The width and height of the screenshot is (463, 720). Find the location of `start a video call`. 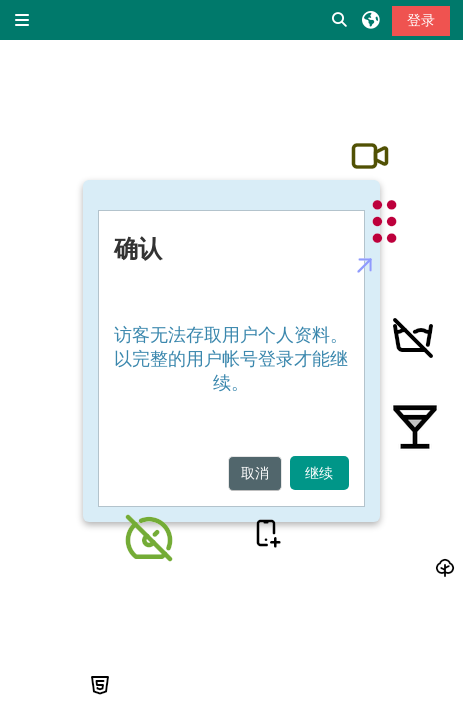

start a video call is located at coordinates (370, 156).